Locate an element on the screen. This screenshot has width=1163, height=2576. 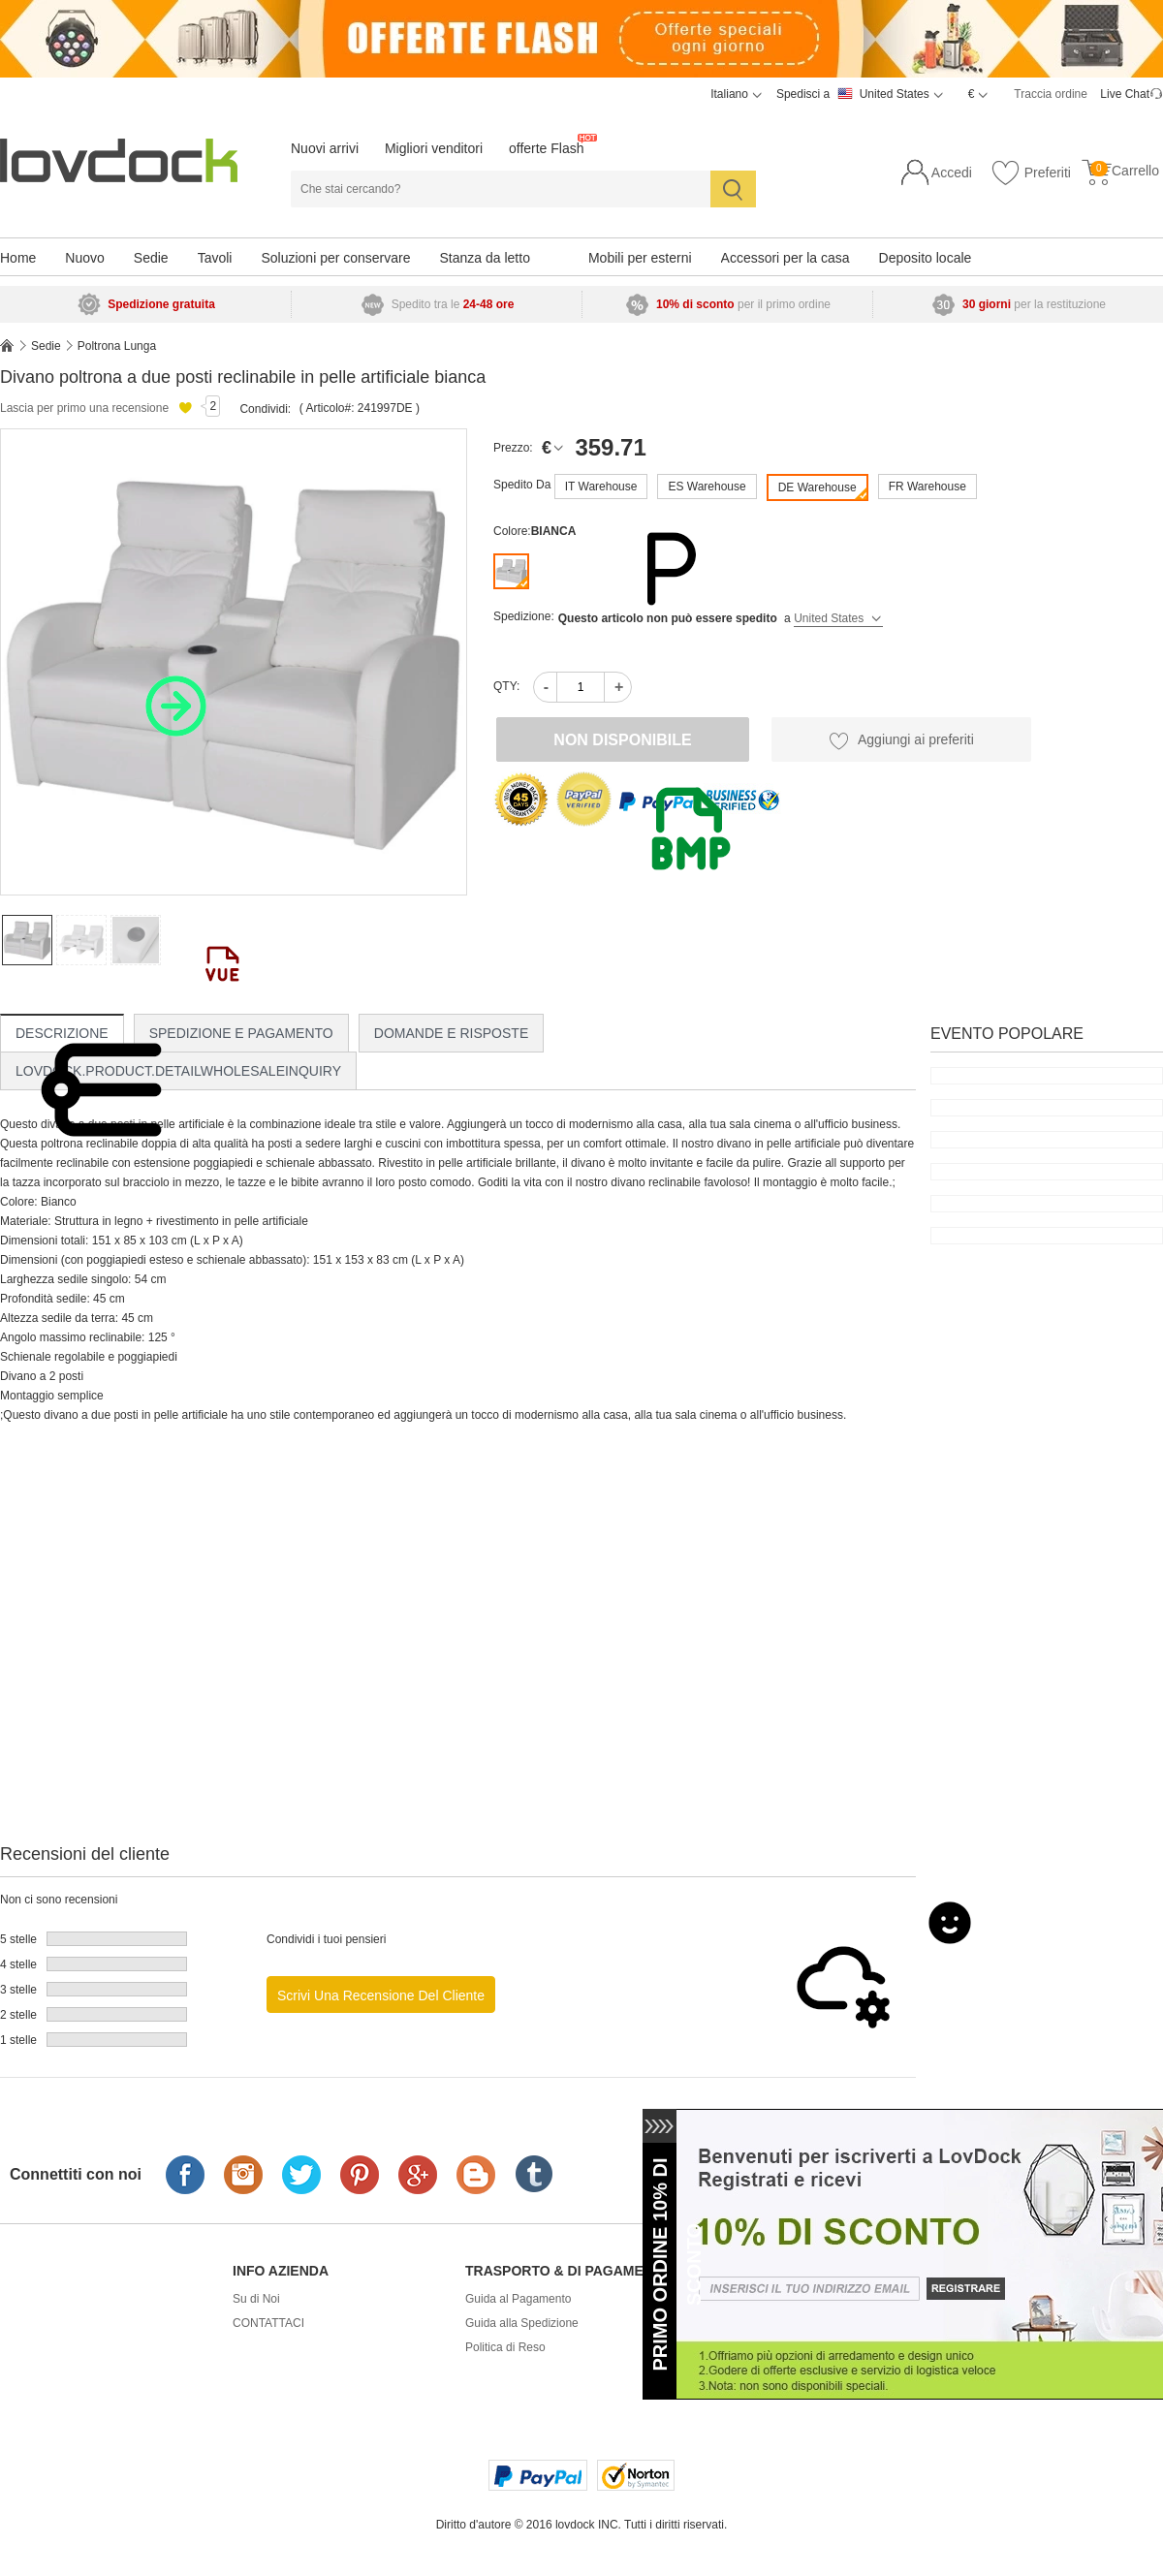
add a reaction or emoji to a message is located at coordinates (950, 1923).